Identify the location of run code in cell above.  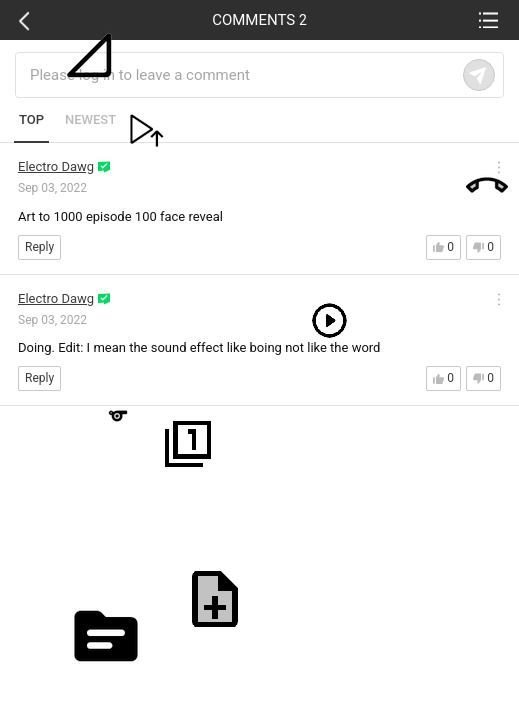
(146, 130).